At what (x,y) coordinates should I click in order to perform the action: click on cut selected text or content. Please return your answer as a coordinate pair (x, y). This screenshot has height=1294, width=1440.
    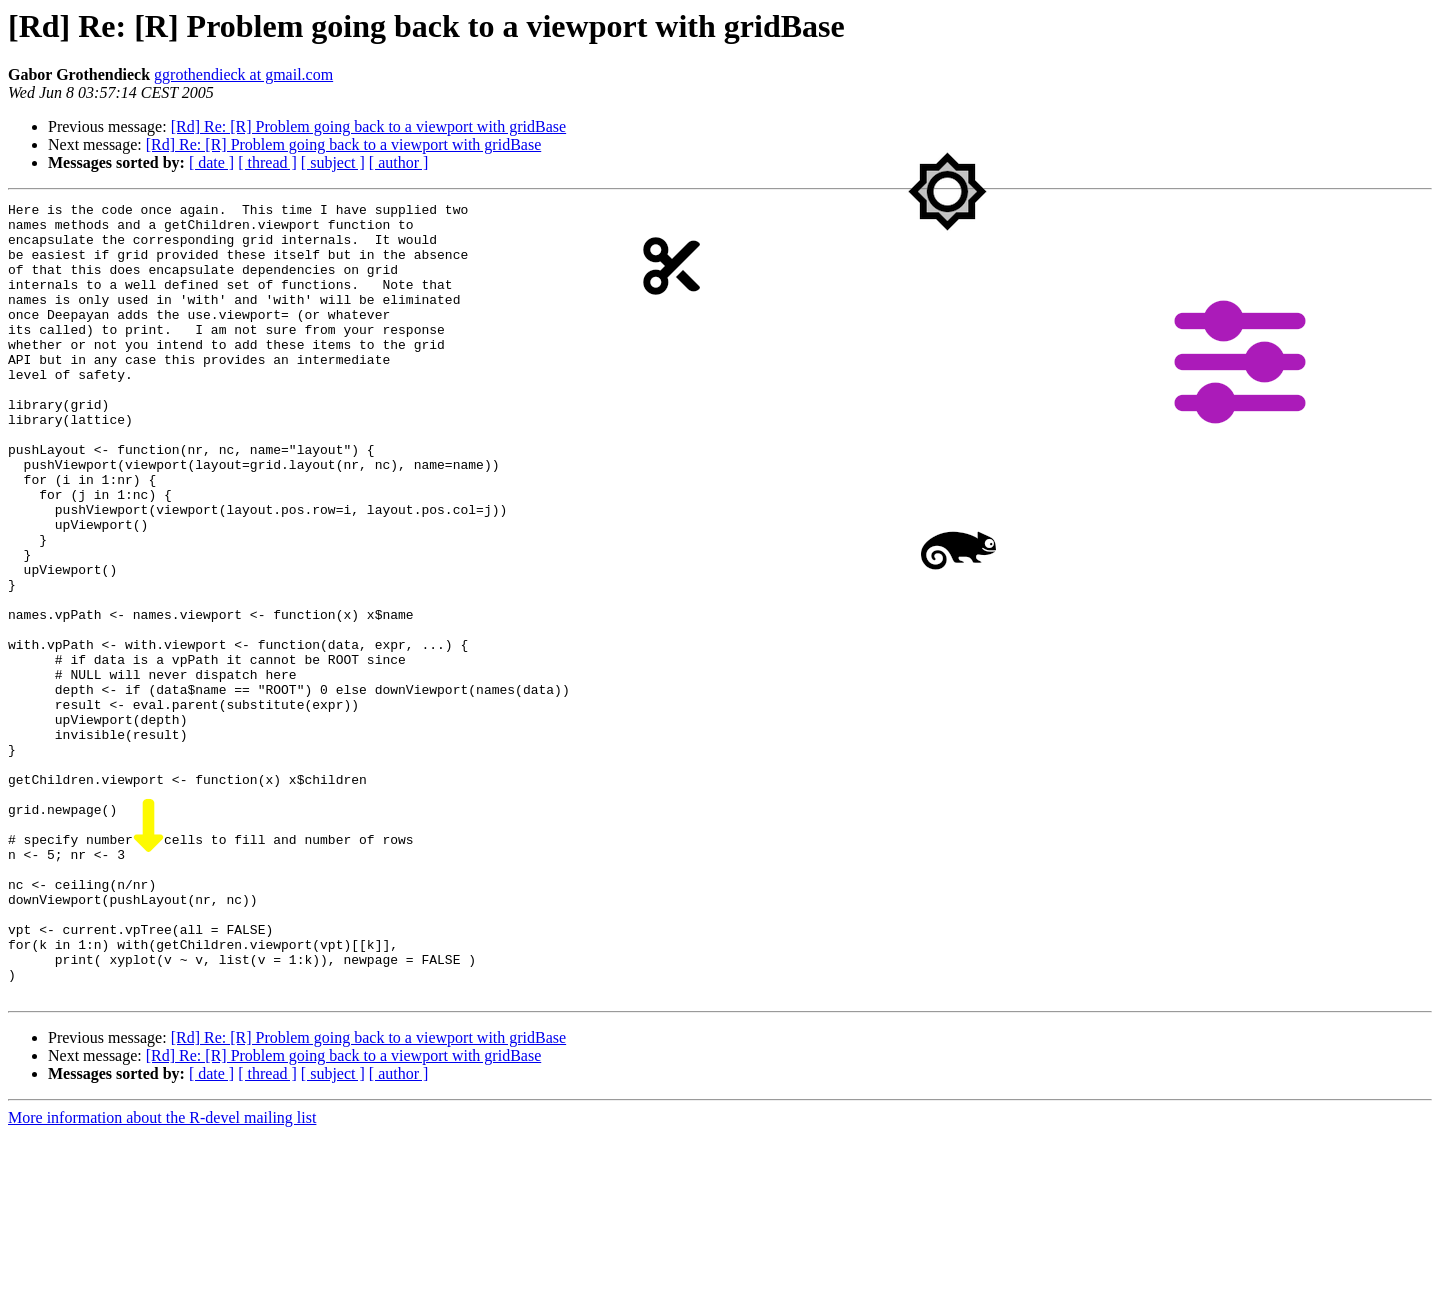
    Looking at the image, I should click on (672, 266).